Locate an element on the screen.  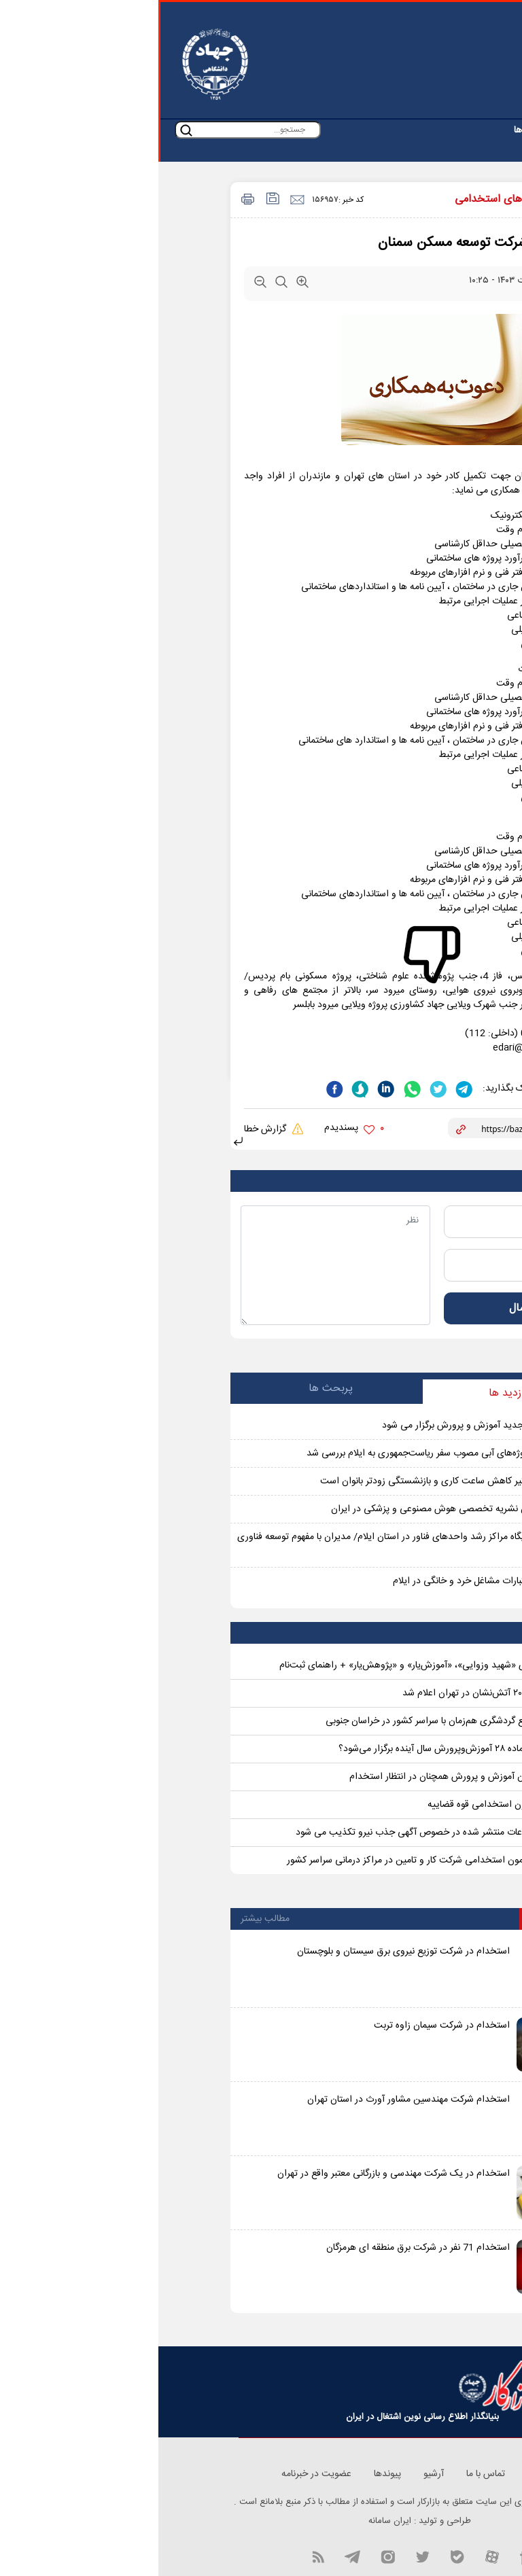
return or go back to previous content is located at coordinates (238, 1141).